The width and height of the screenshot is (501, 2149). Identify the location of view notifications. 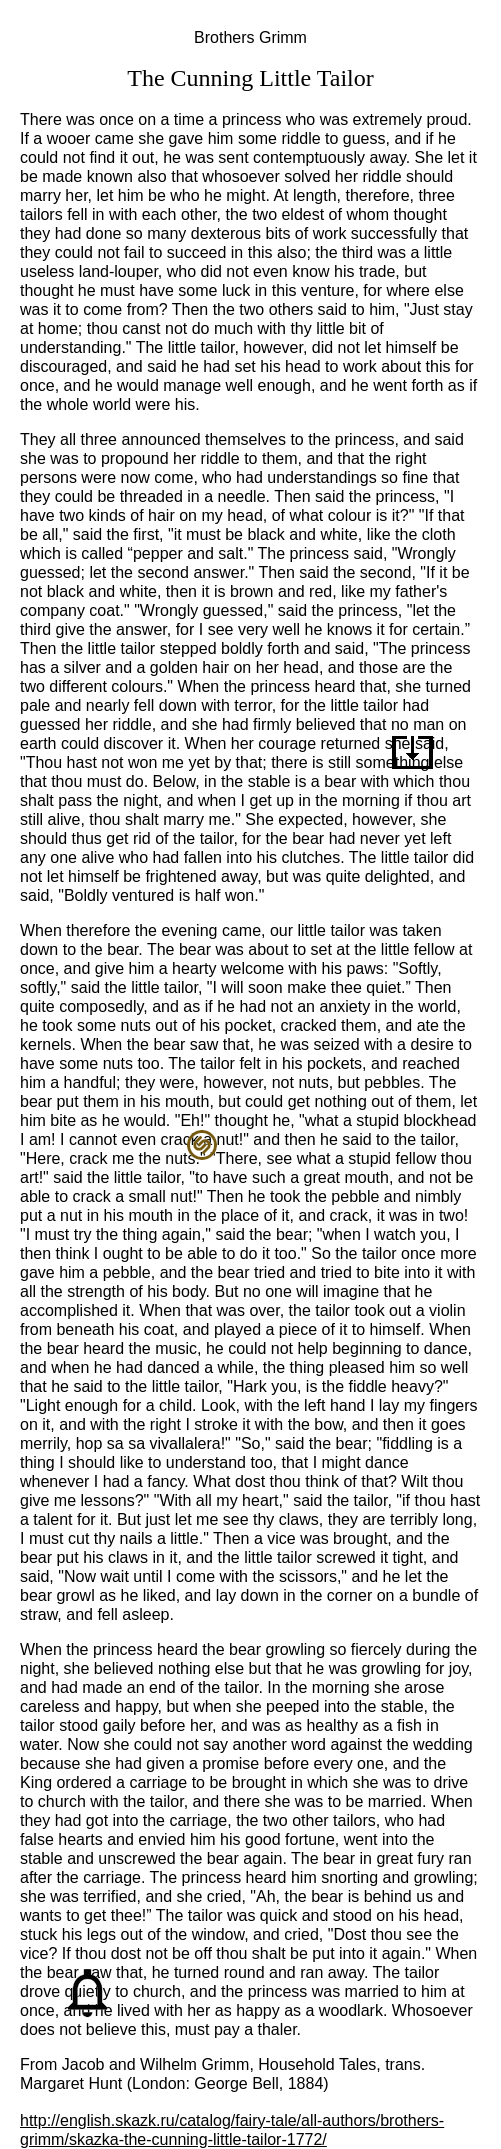
(87, 1992).